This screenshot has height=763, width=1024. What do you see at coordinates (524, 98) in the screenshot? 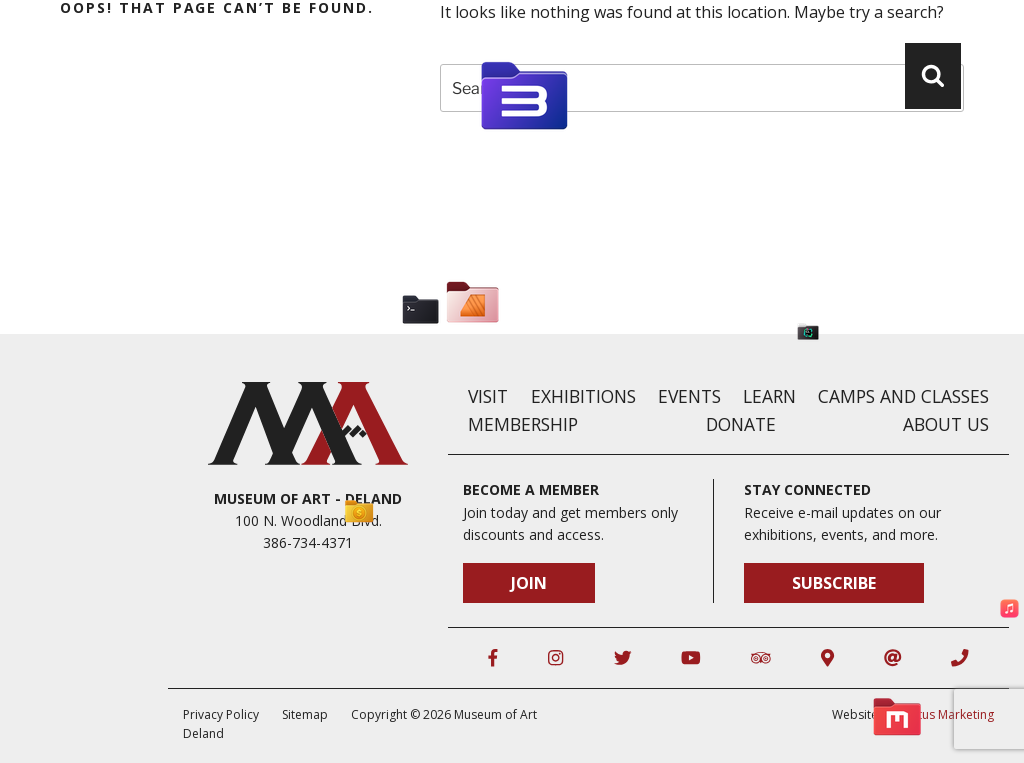
I see `rpcs3 emulator folder` at bounding box center [524, 98].